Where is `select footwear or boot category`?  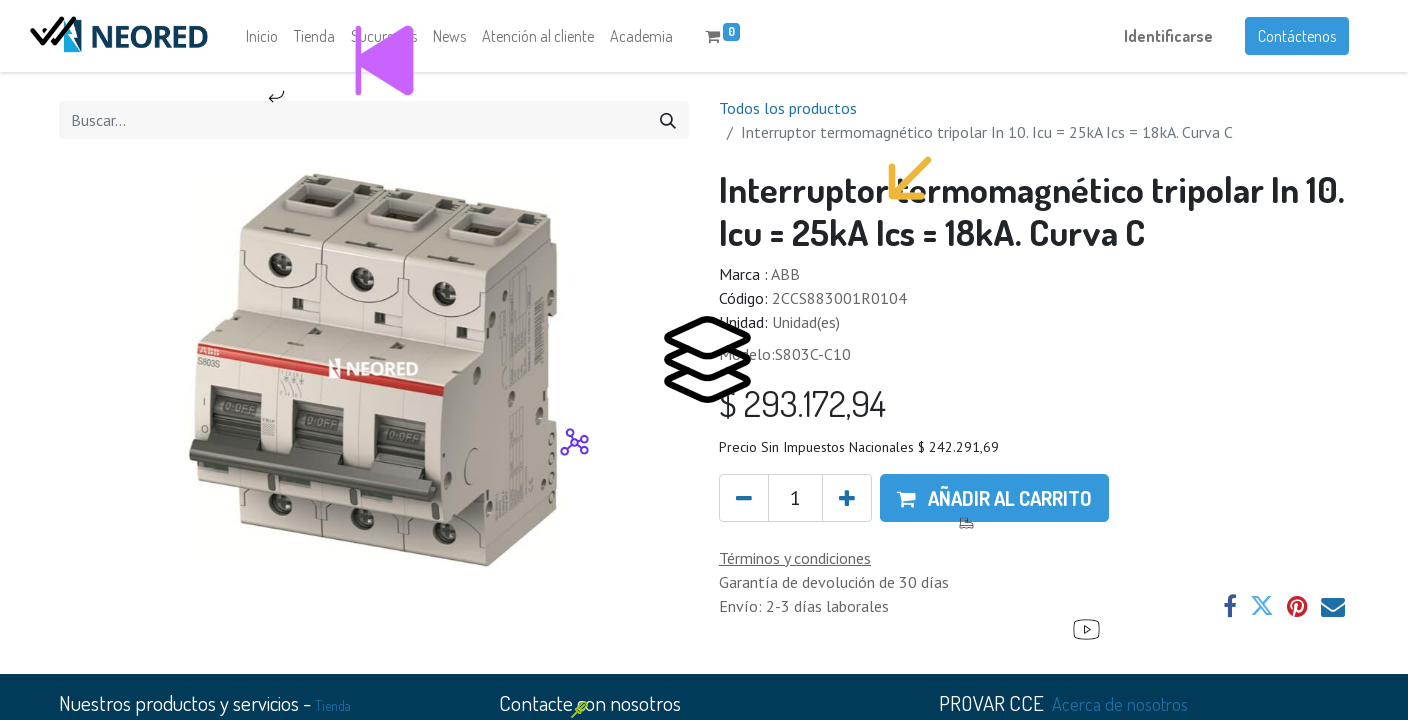 select footwear or boot category is located at coordinates (966, 523).